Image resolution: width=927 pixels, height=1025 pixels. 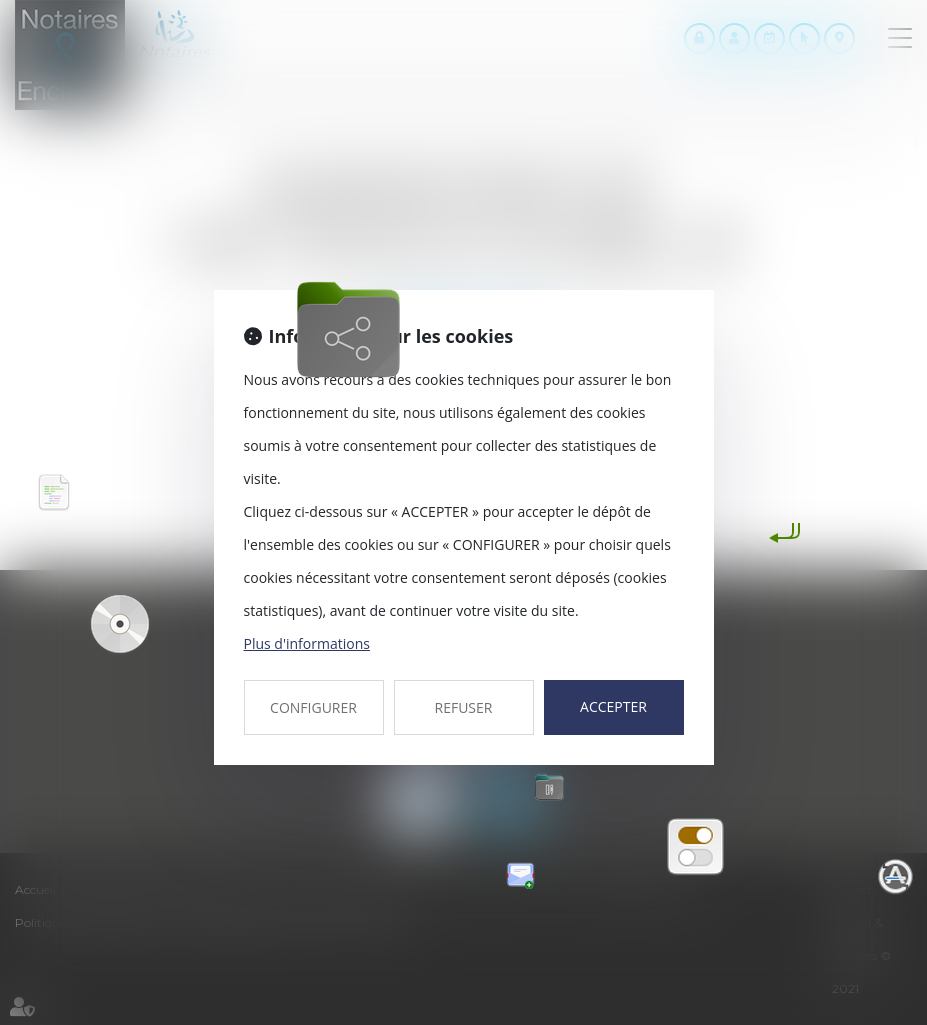 I want to click on open the software updater application, so click(x=895, y=876).